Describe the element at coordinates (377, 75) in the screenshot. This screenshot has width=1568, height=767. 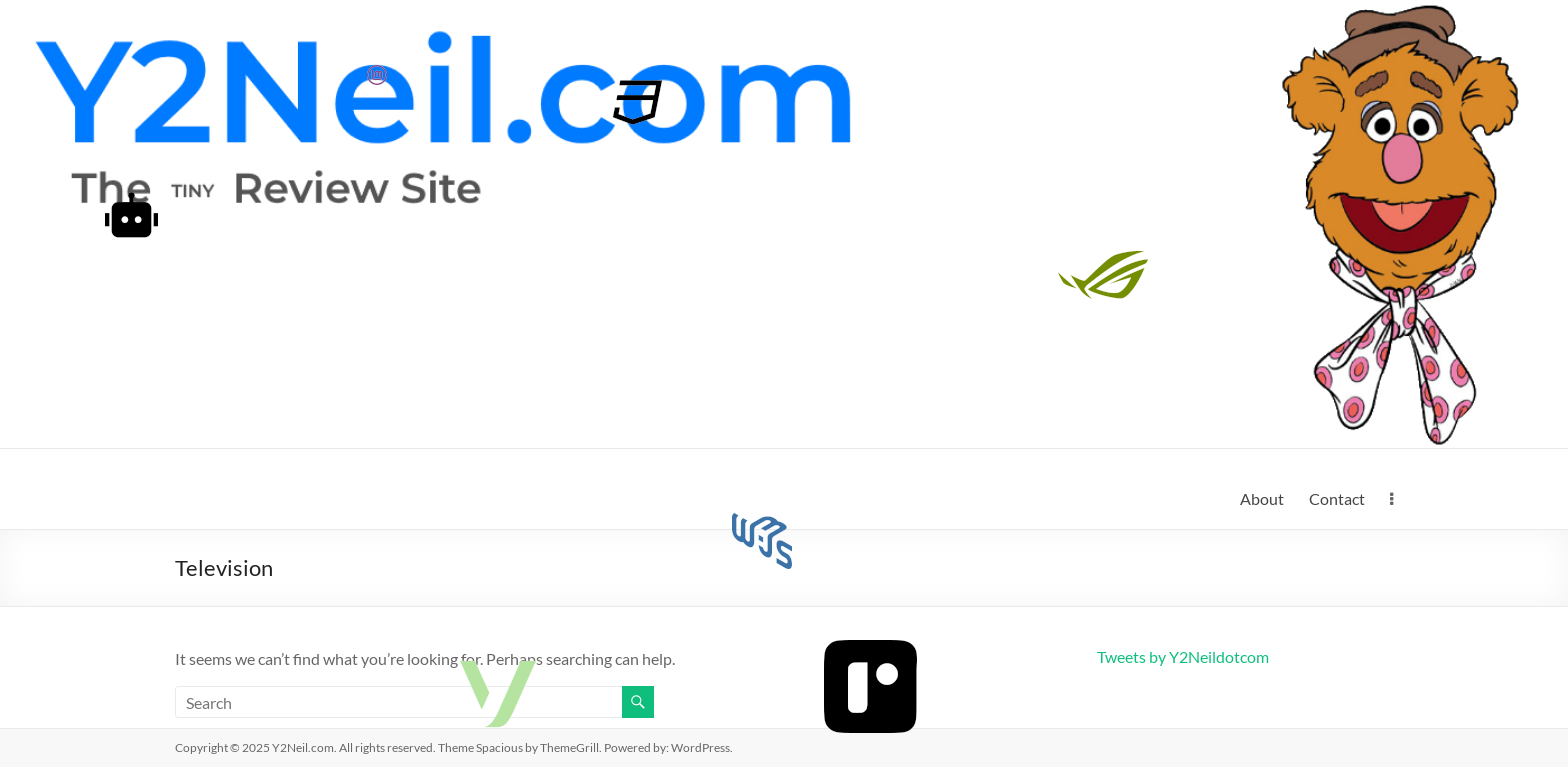
I see `Linux Mint operating system logo` at that location.